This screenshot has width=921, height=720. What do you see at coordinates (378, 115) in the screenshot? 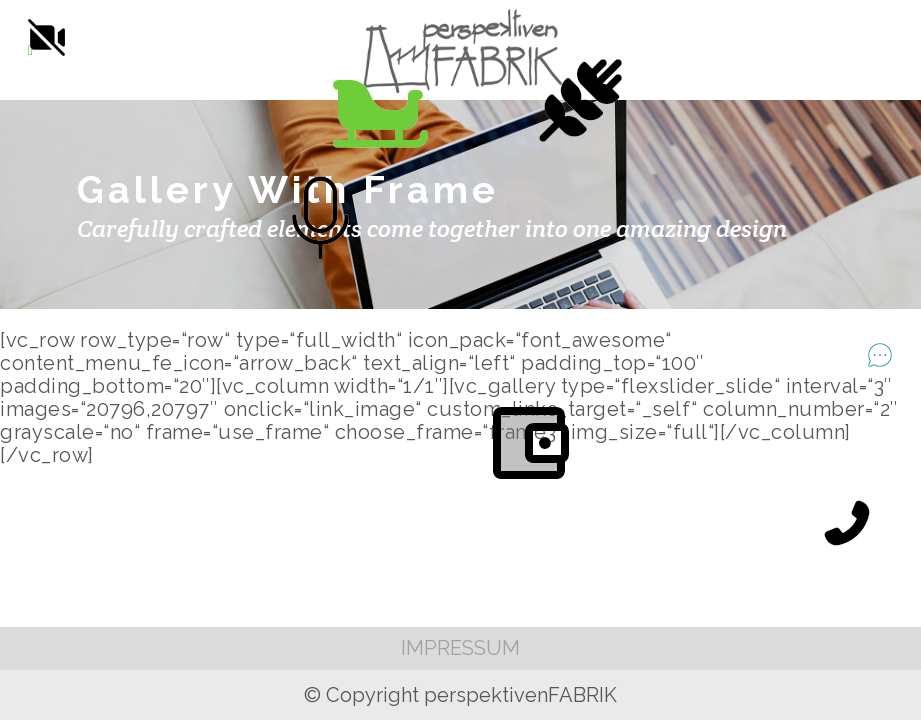
I see `indicates holiday or winter seasonal content` at bounding box center [378, 115].